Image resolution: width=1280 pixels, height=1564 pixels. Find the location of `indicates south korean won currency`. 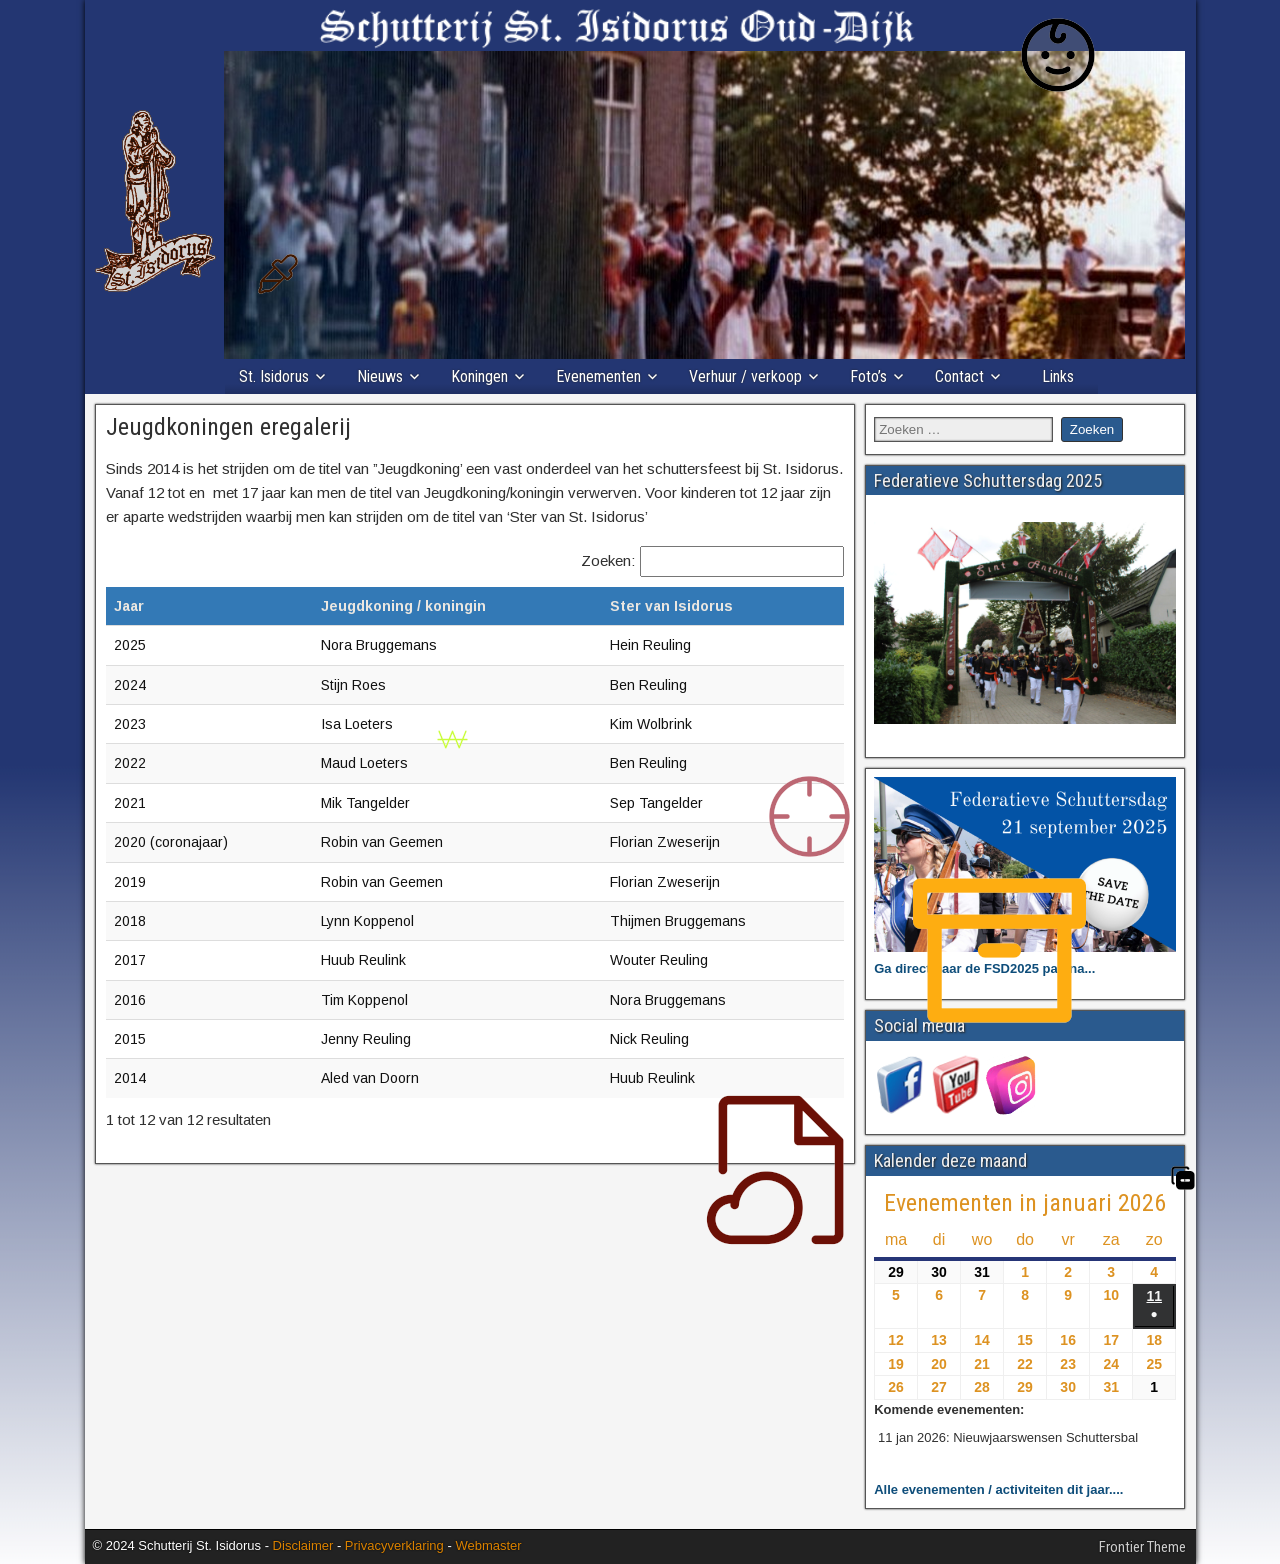

indicates south korean won currency is located at coordinates (452, 738).